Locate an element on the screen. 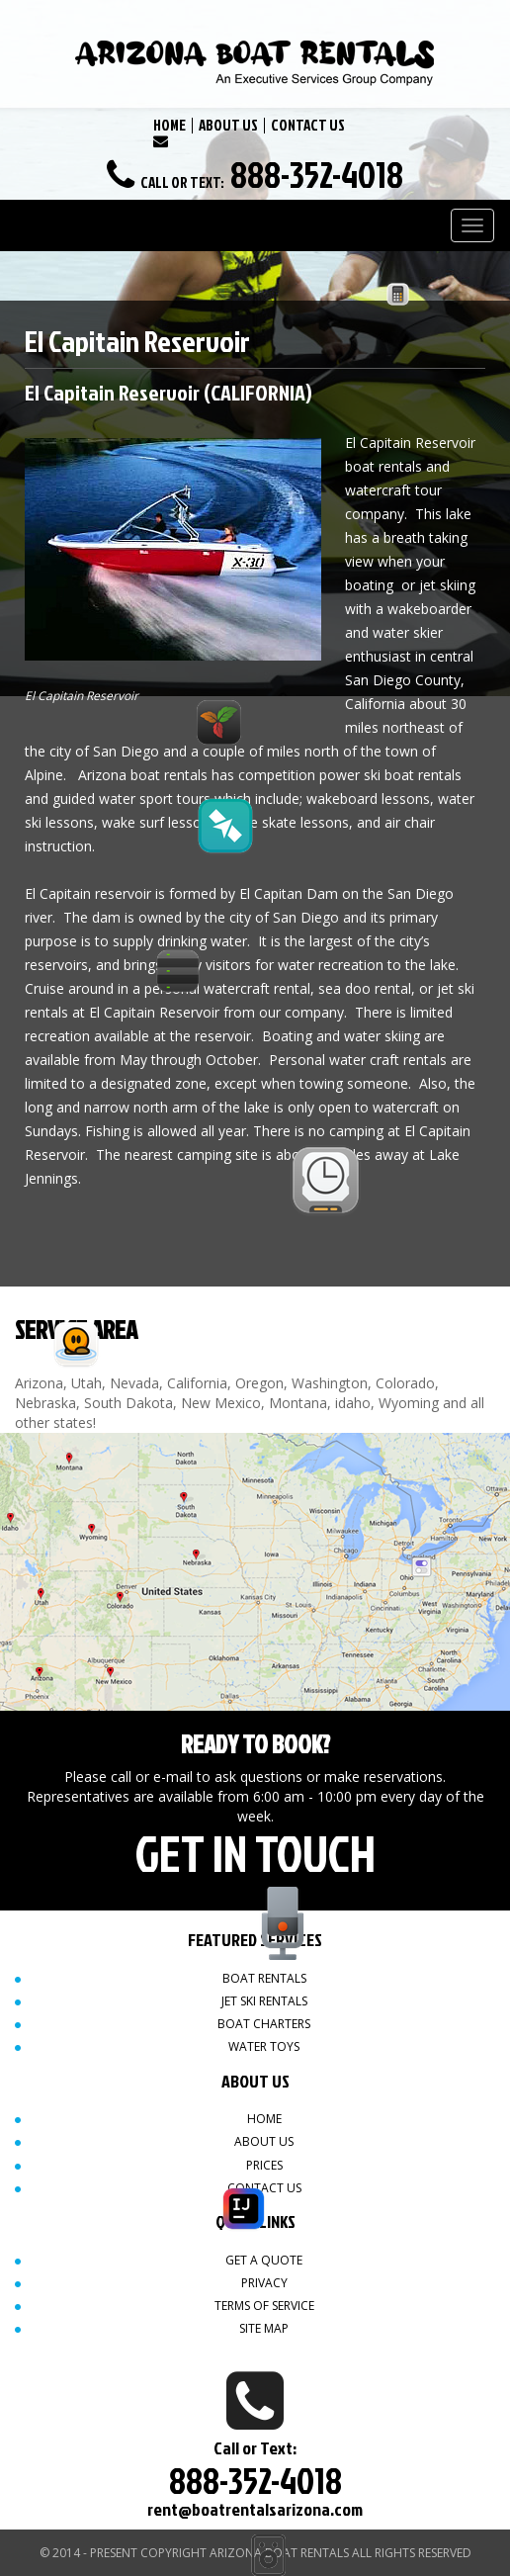 This screenshot has width=510, height=2576. launch DDNet game application is located at coordinates (76, 1344).